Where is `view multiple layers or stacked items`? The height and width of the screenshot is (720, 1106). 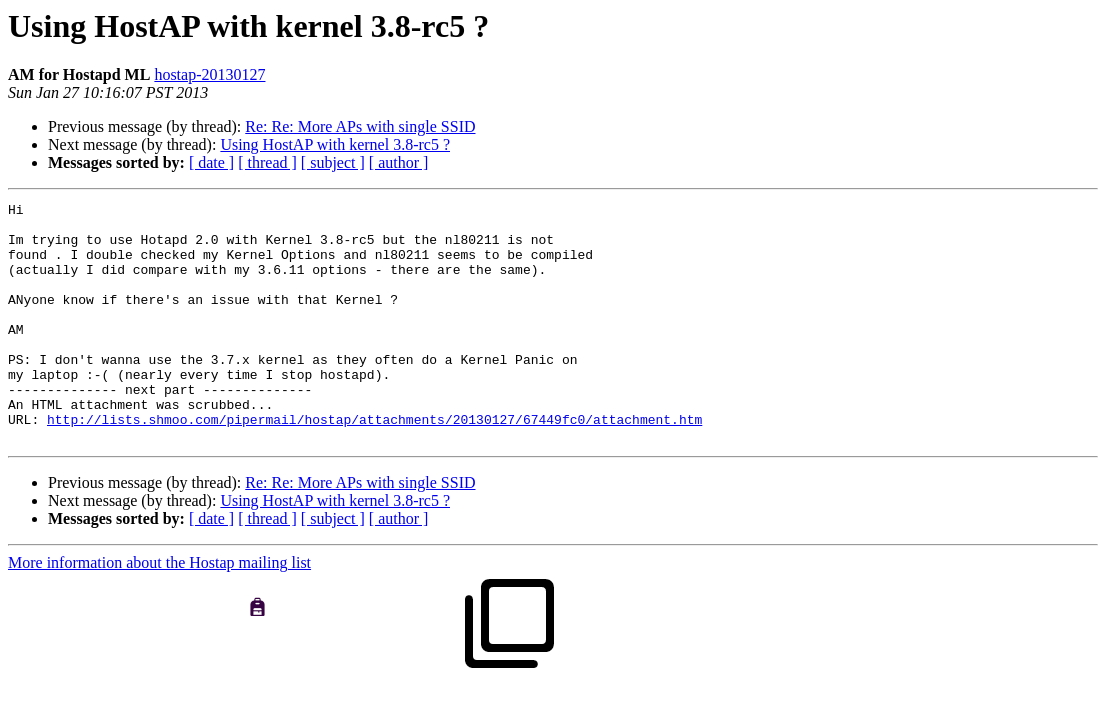 view multiple layers or stacked items is located at coordinates (509, 623).